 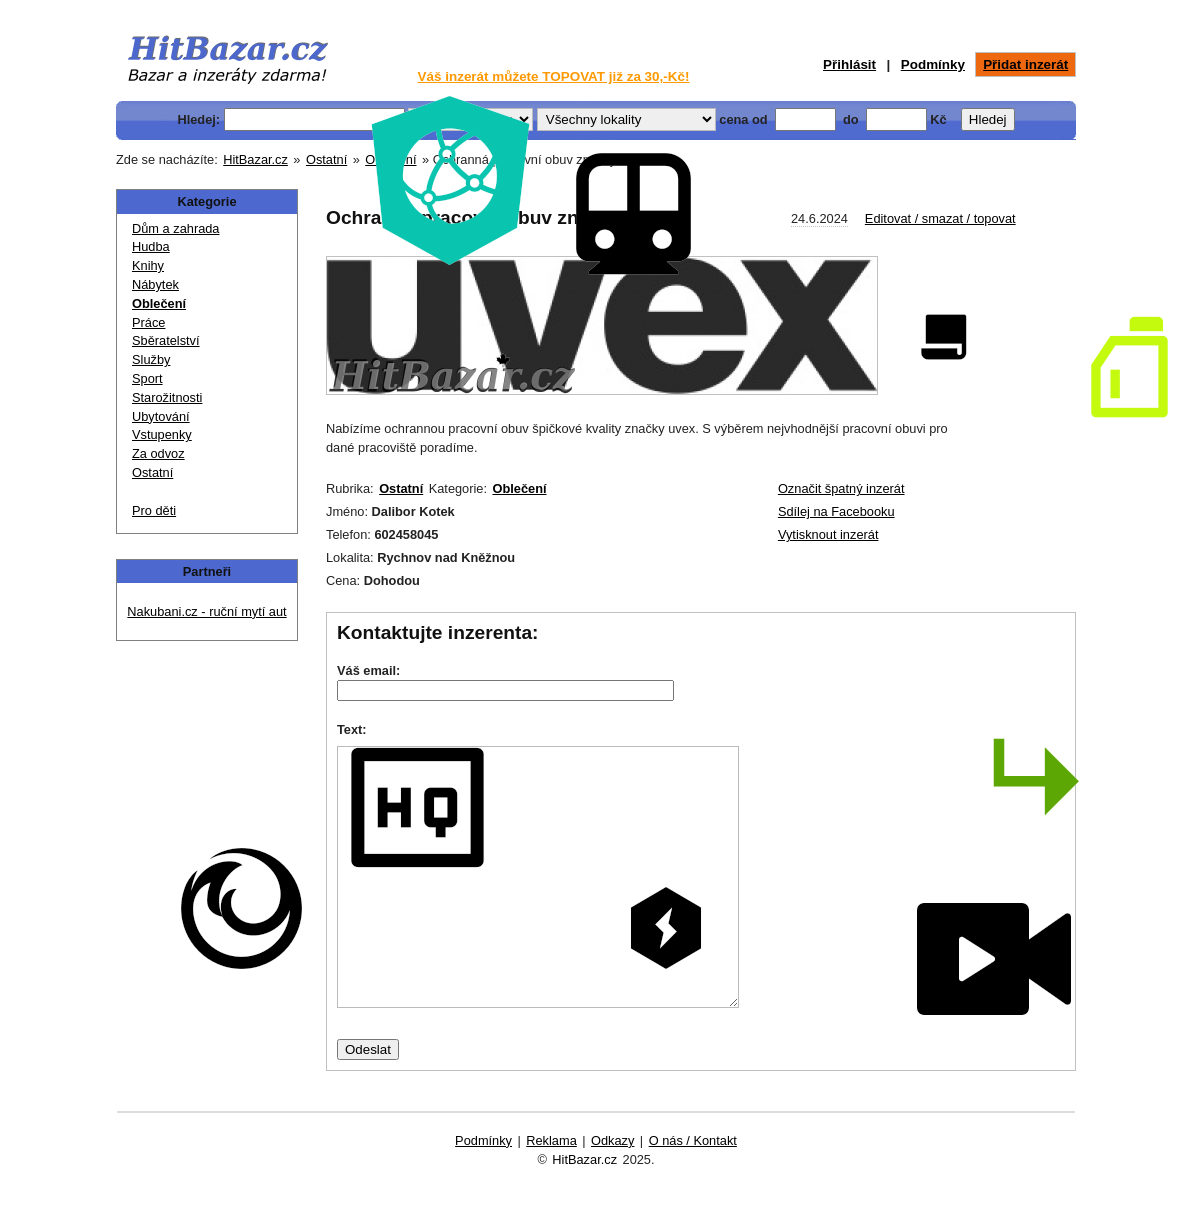 I want to click on represents Canada or Canadian content, so click(x=503, y=360).